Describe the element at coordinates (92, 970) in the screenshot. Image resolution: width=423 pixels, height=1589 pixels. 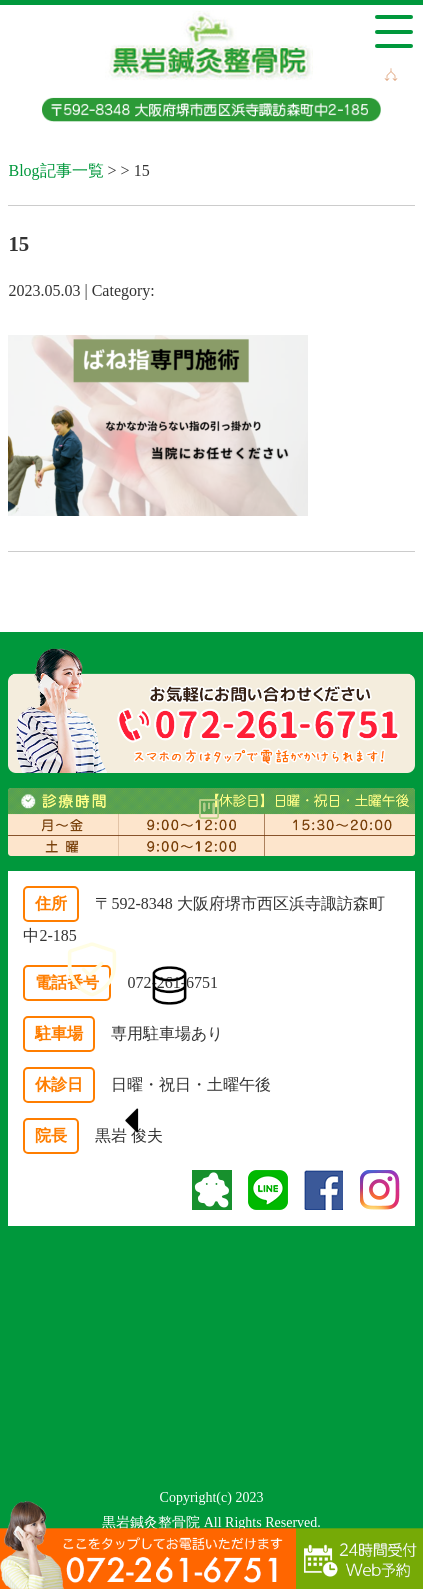
I see `indicates verified security or protection status` at that location.